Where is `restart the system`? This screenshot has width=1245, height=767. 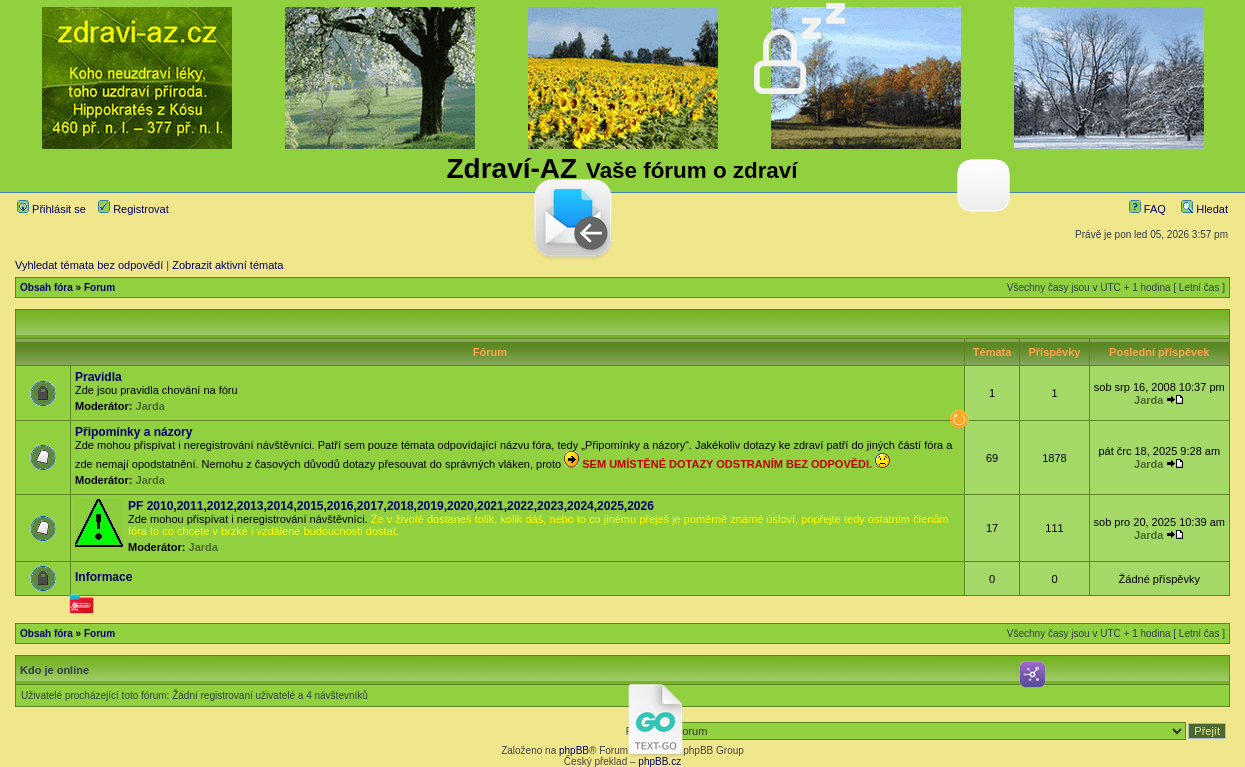
restart the system is located at coordinates (959, 419).